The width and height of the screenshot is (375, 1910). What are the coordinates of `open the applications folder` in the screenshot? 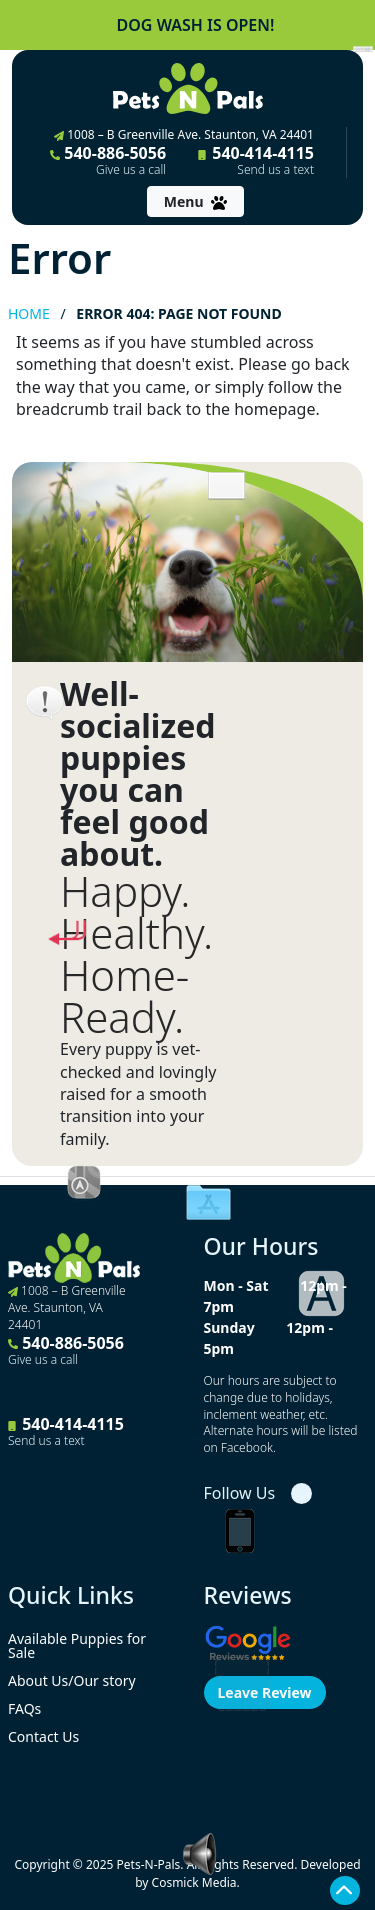 It's located at (208, 1202).